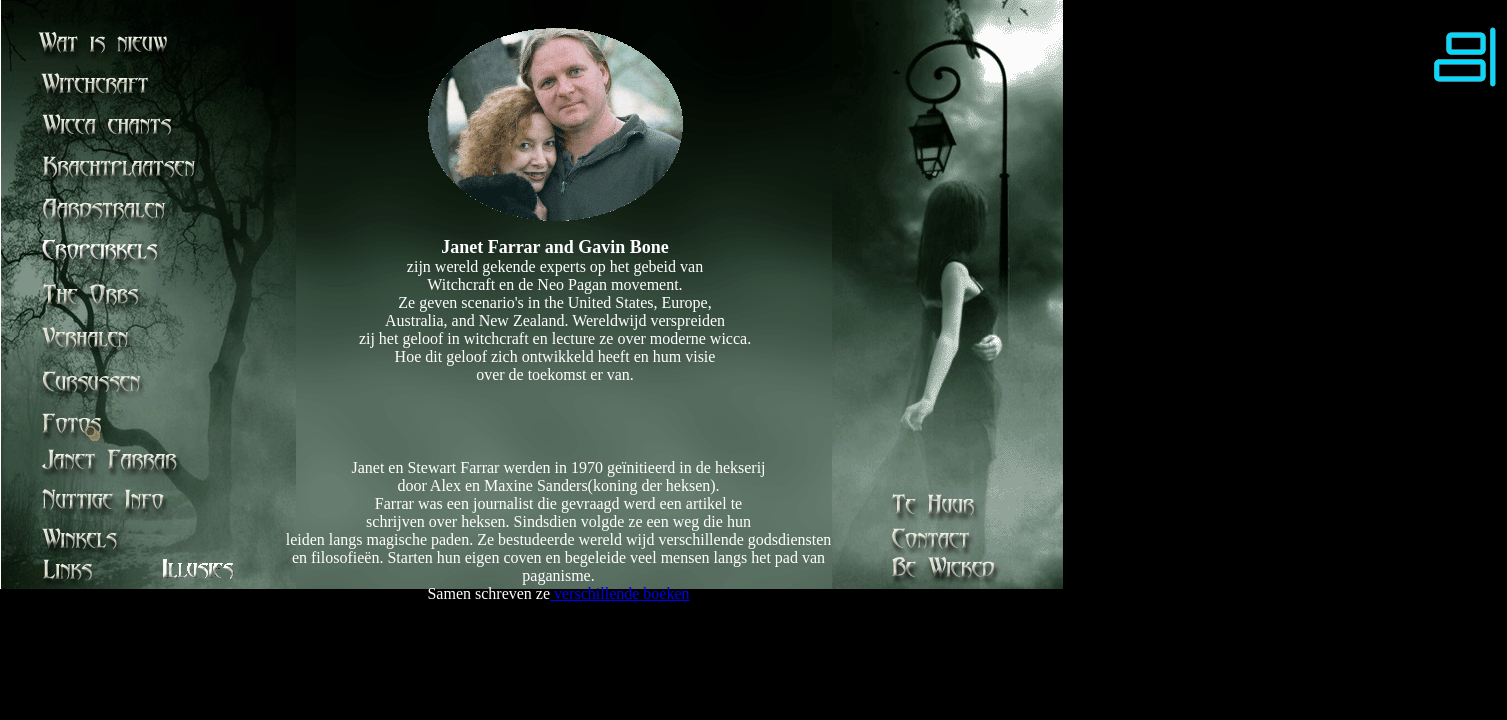  What do you see at coordinates (92, 433) in the screenshot?
I see `subtract or remove a shape from selection` at bounding box center [92, 433].